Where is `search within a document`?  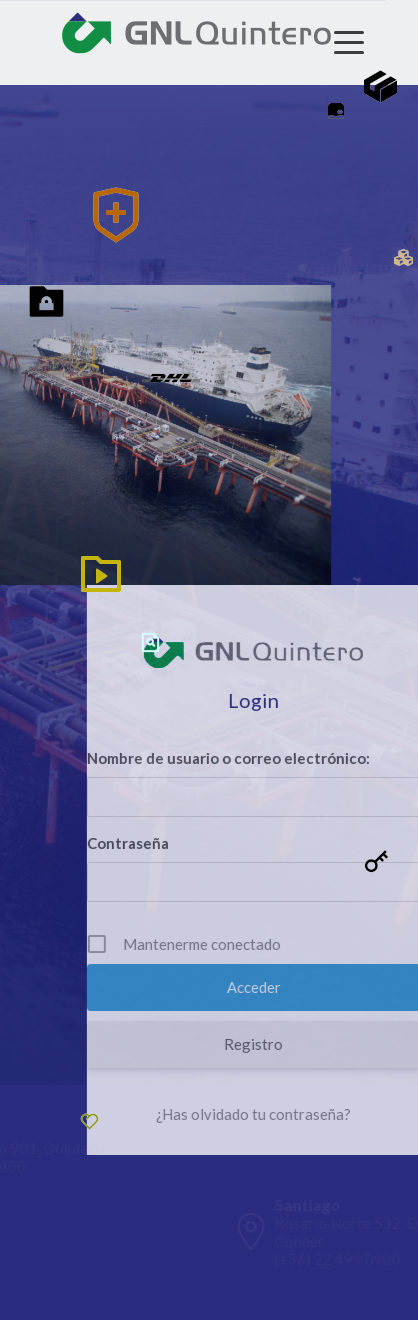
search within a document is located at coordinates (150, 642).